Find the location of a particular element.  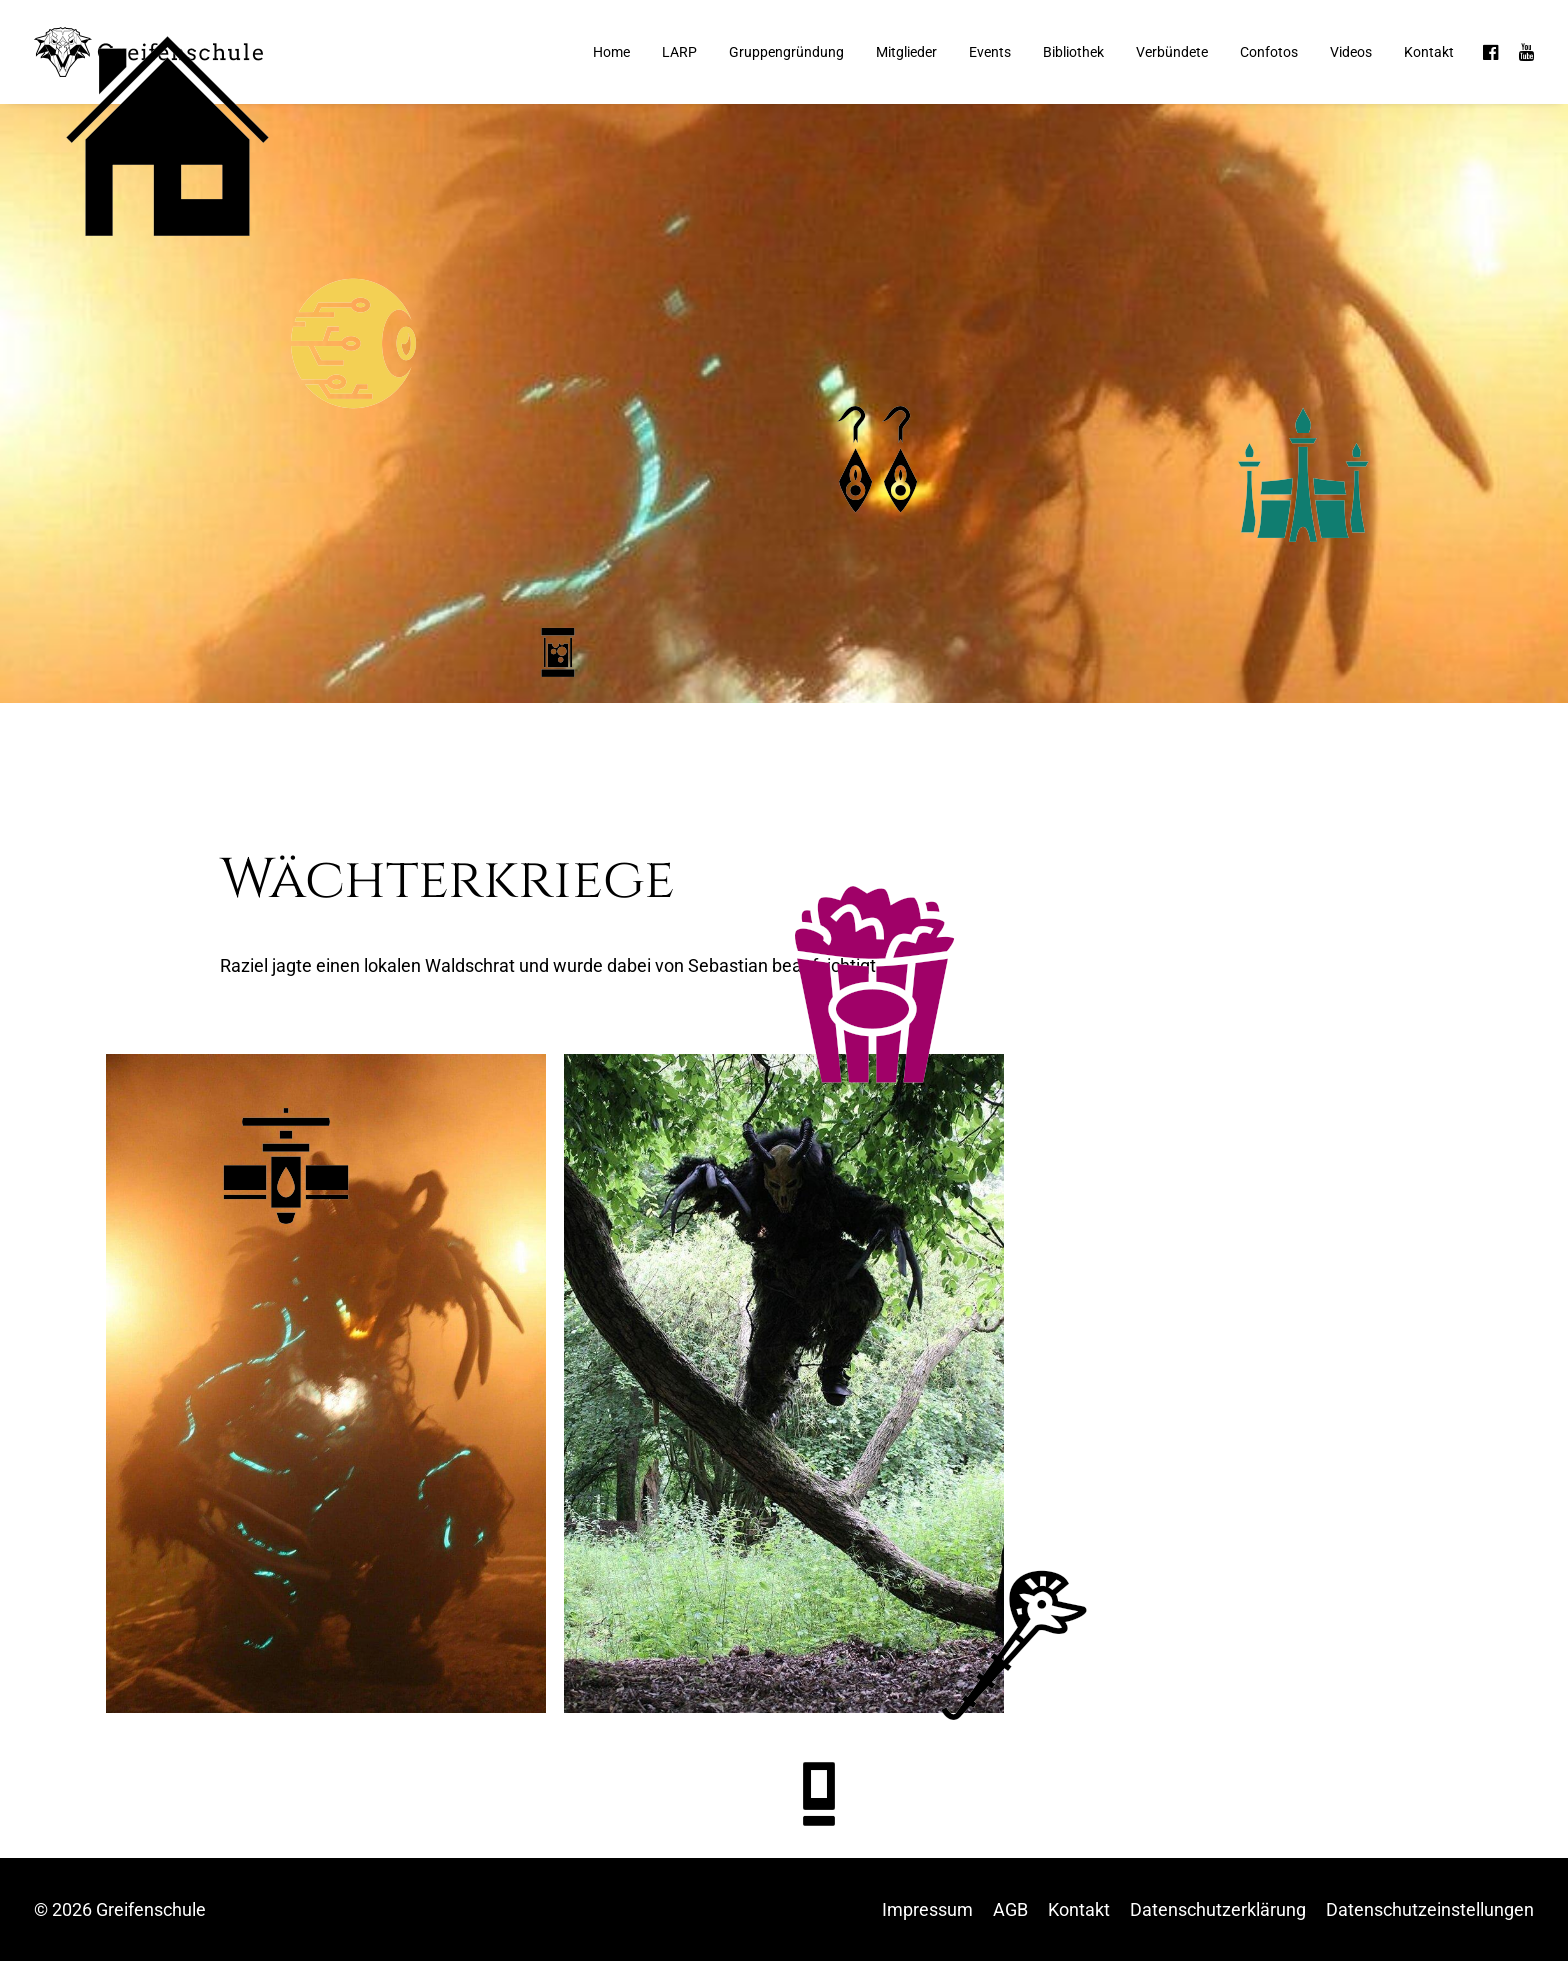

carnyx ancient war horn instrument icon is located at coordinates (1010, 1645).